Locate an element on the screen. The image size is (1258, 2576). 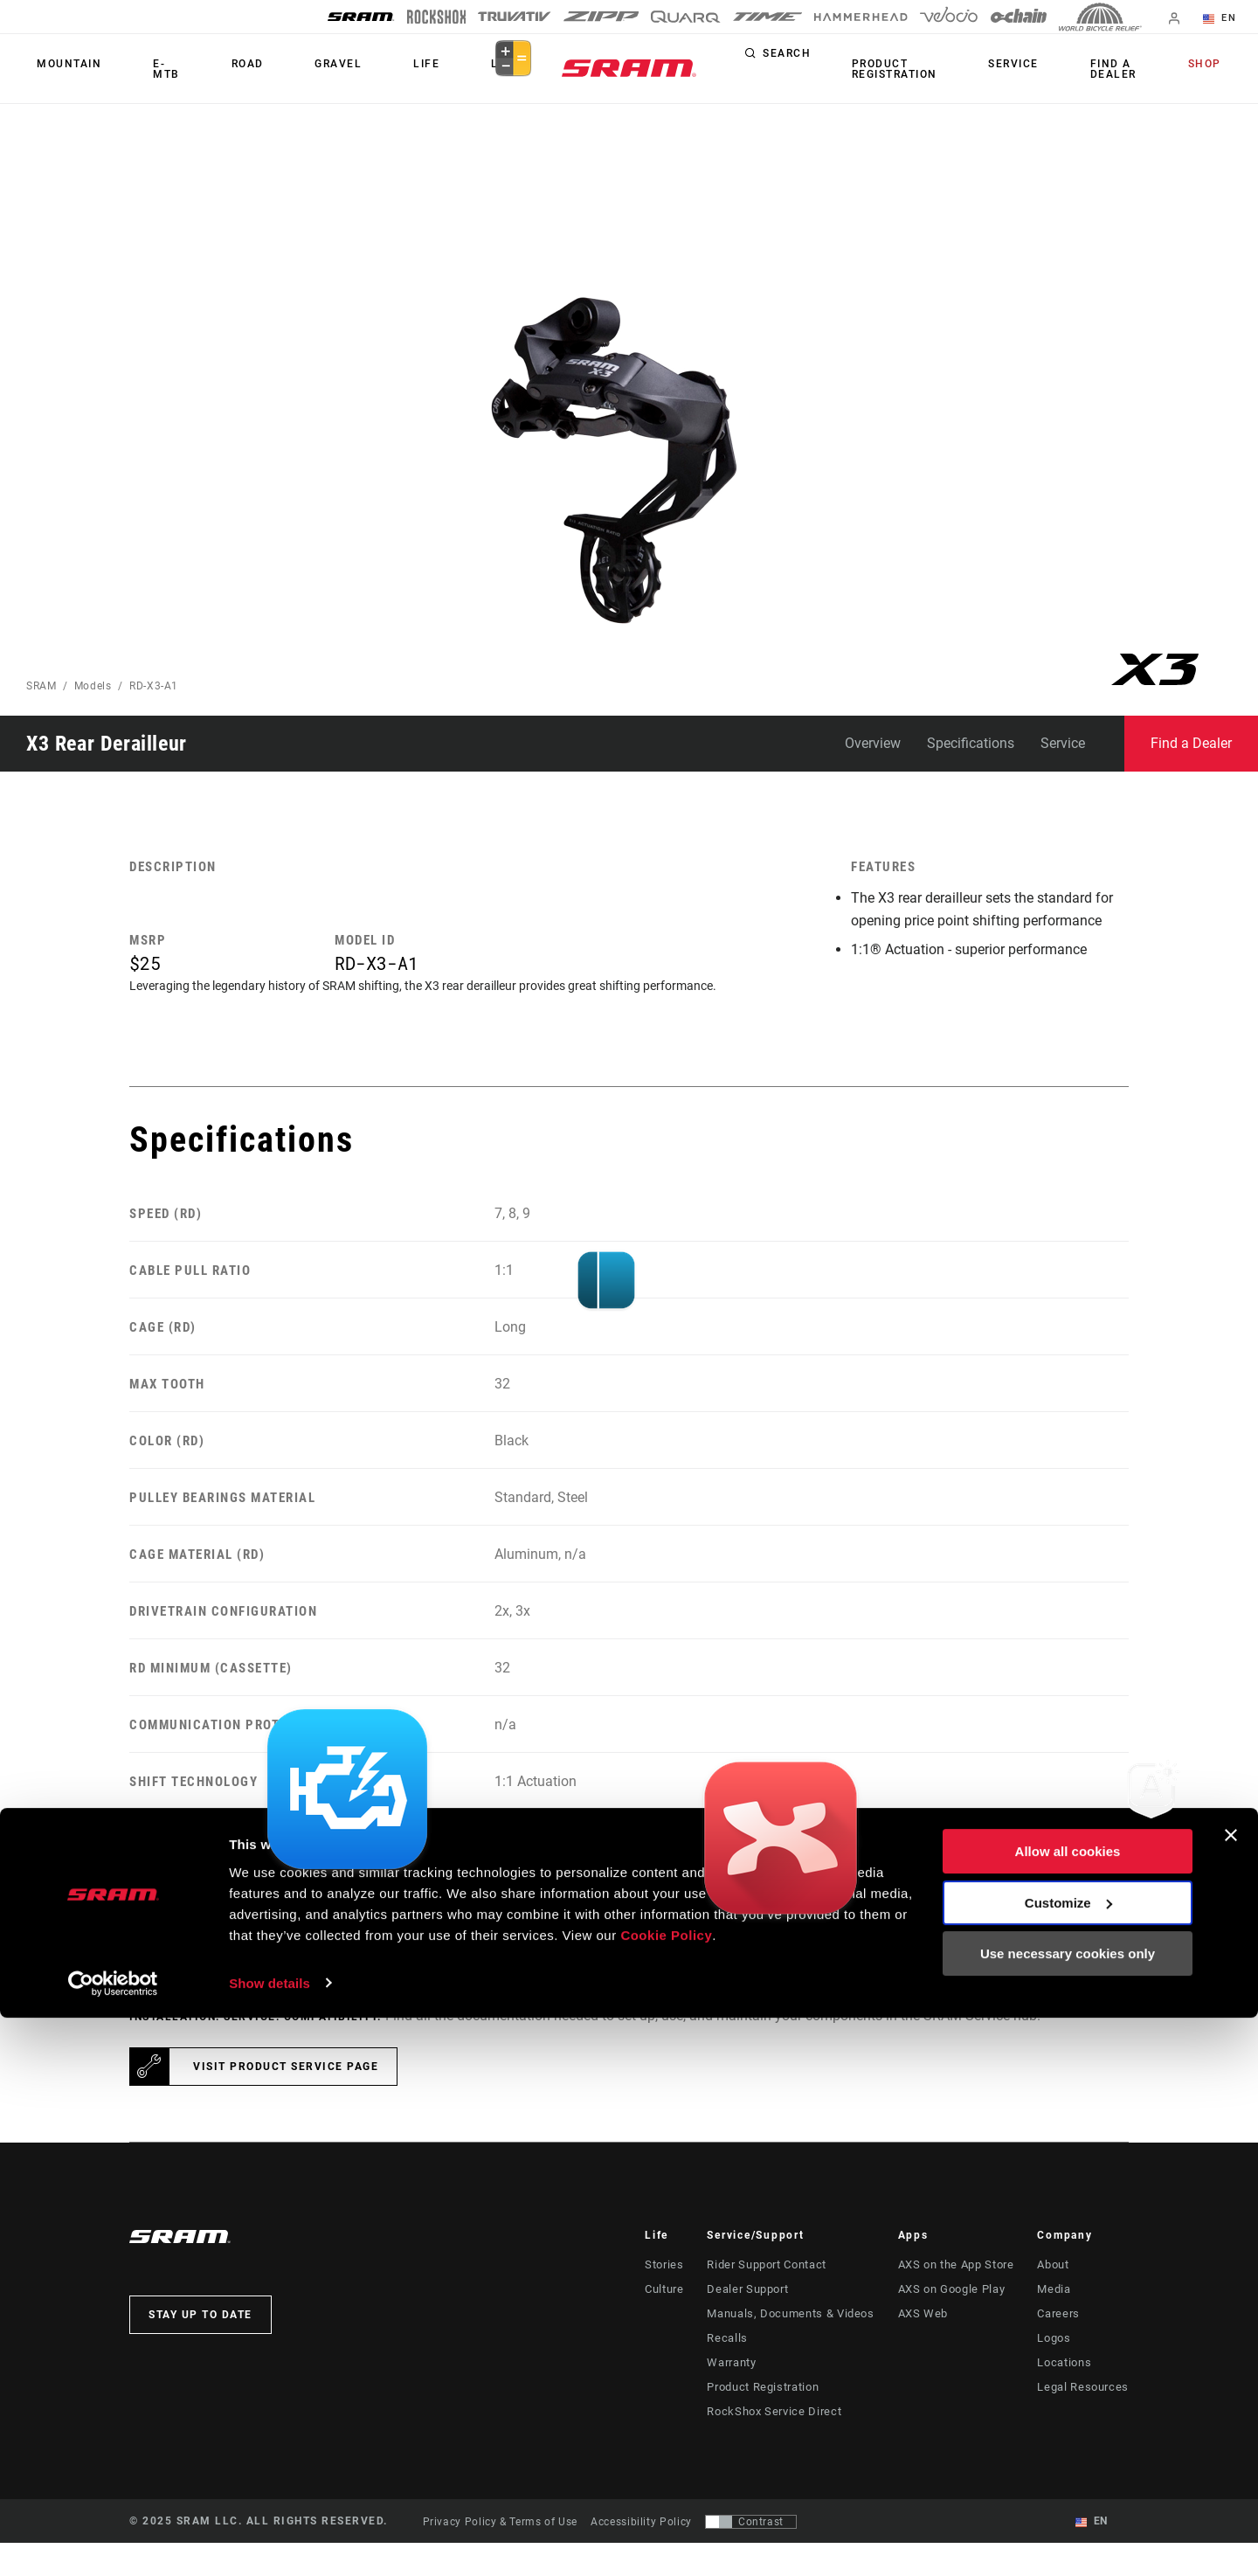
adjust keyboard backlight brightness is located at coordinates (1153, 1789).